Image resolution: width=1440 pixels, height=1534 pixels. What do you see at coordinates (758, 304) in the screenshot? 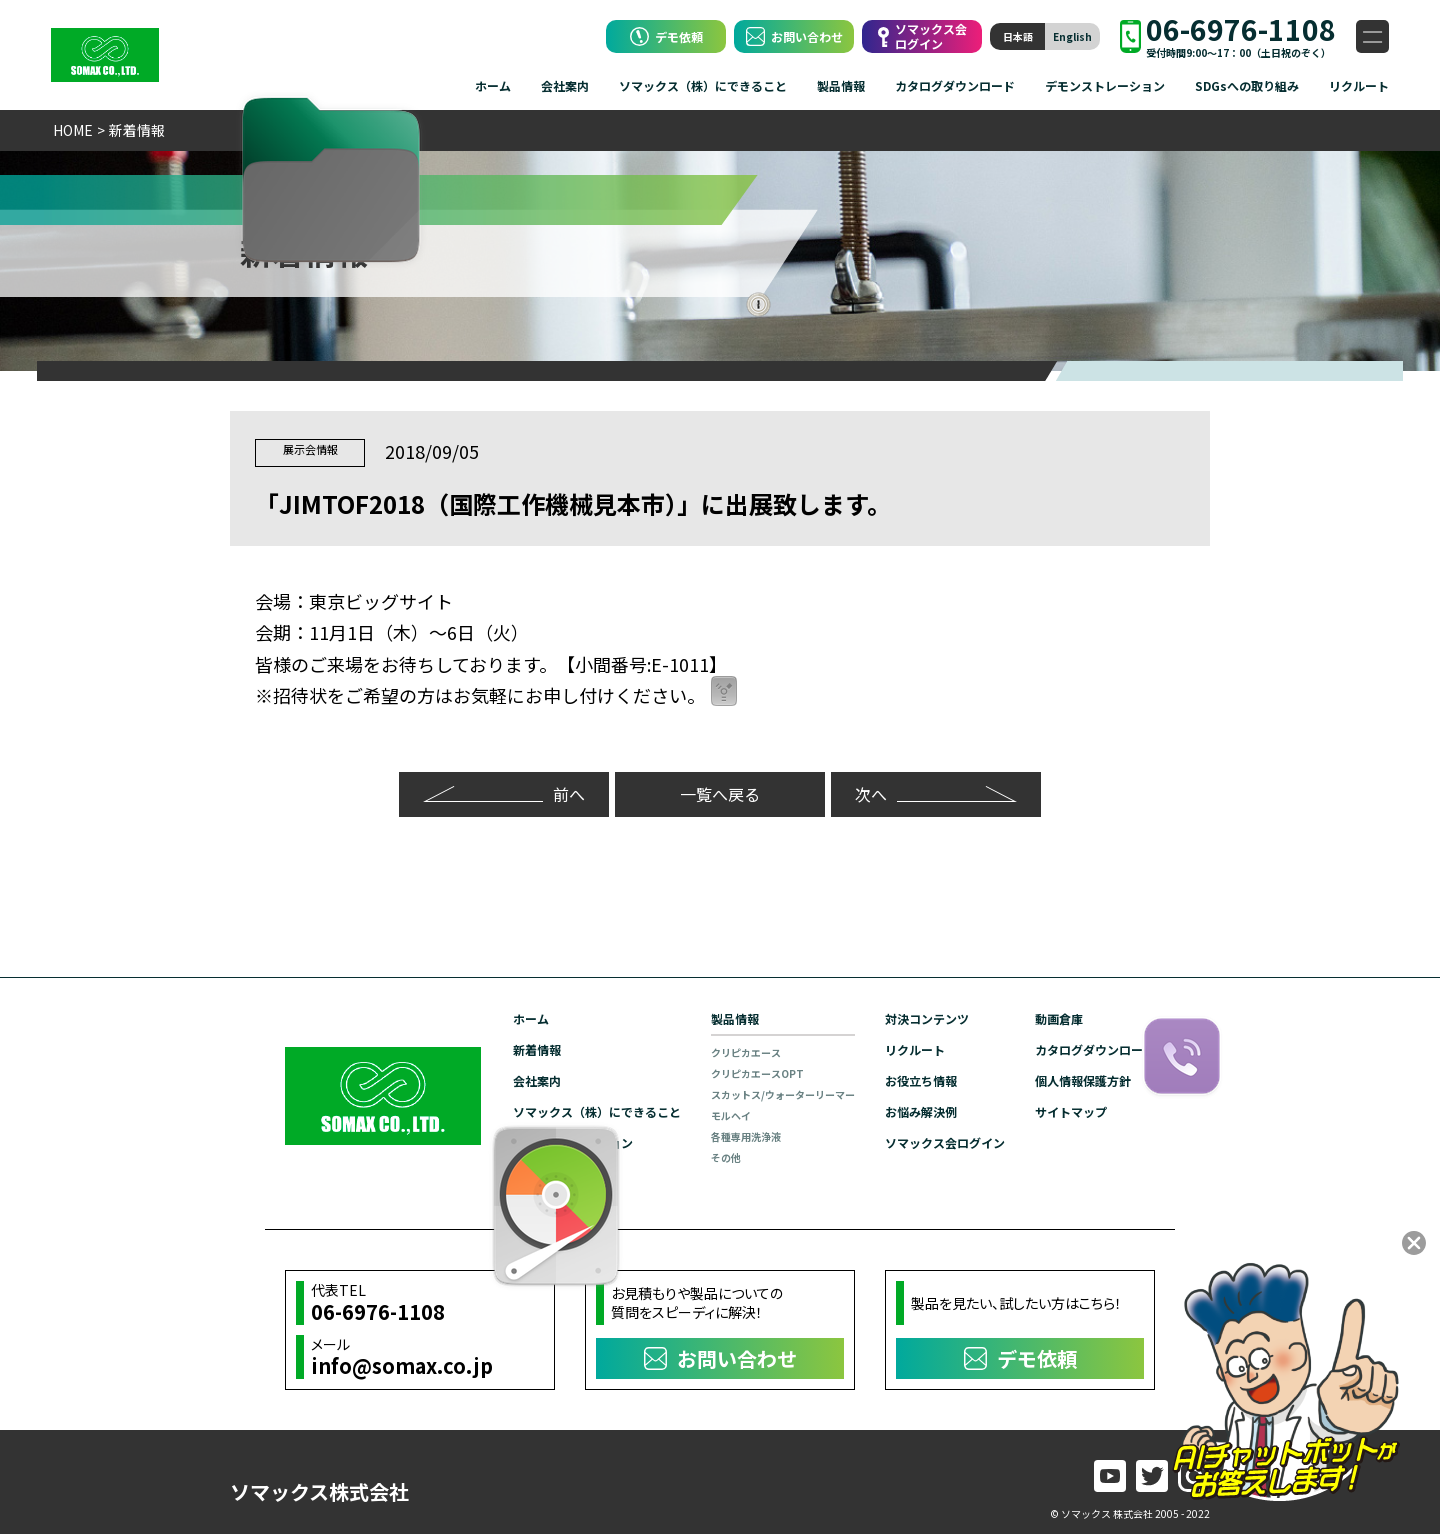
I see `open passwords and keys manager` at bounding box center [758, 304].